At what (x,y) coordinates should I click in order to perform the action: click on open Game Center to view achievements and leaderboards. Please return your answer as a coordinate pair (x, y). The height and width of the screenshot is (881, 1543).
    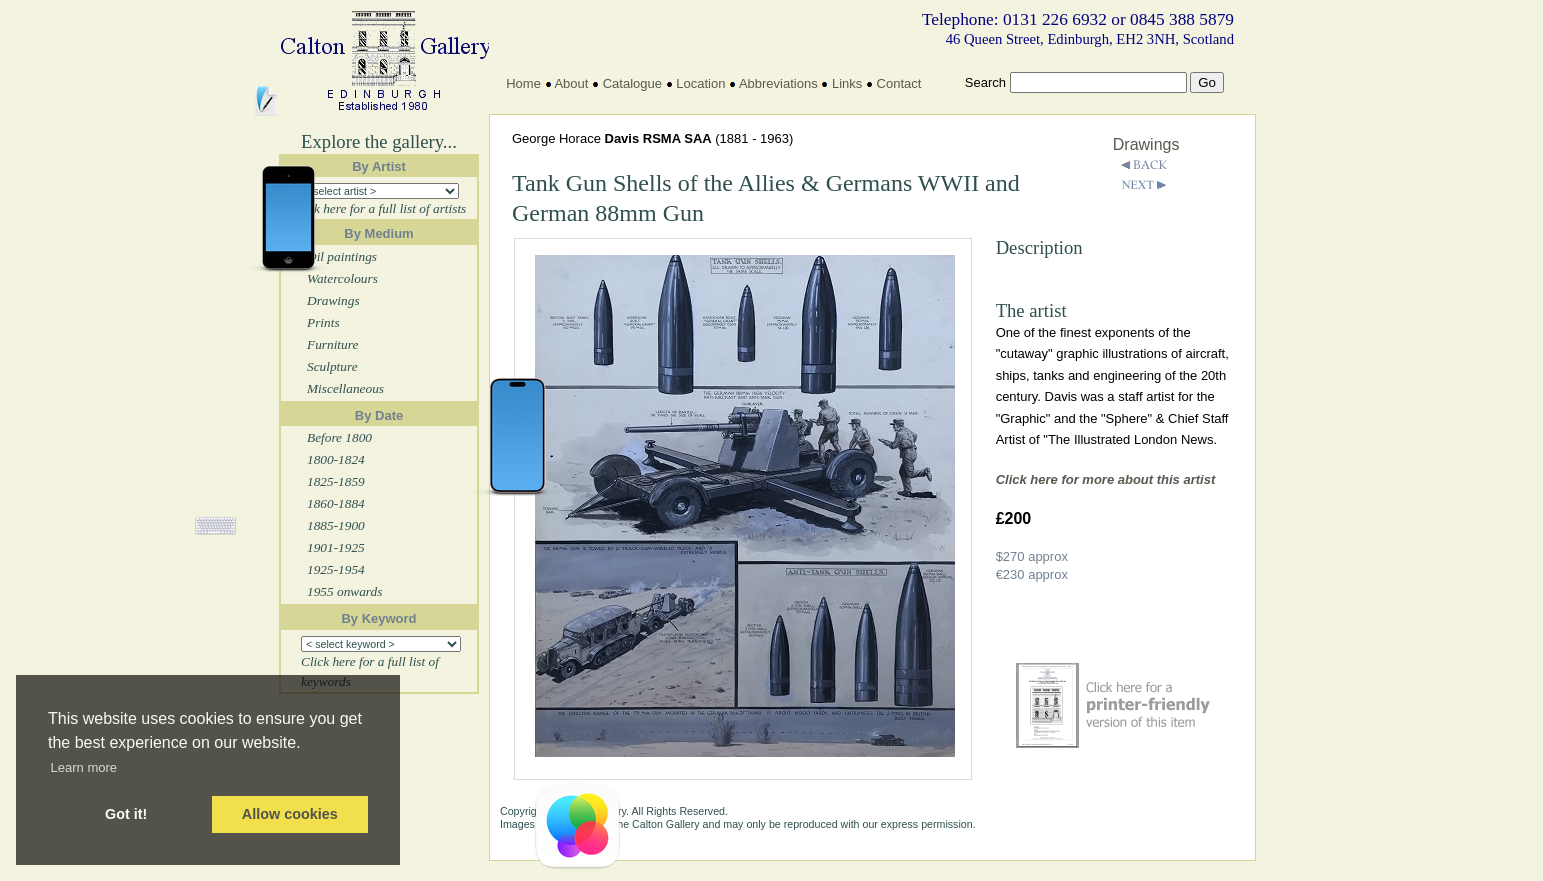
    Looking at the image, I should click on (577, 825).